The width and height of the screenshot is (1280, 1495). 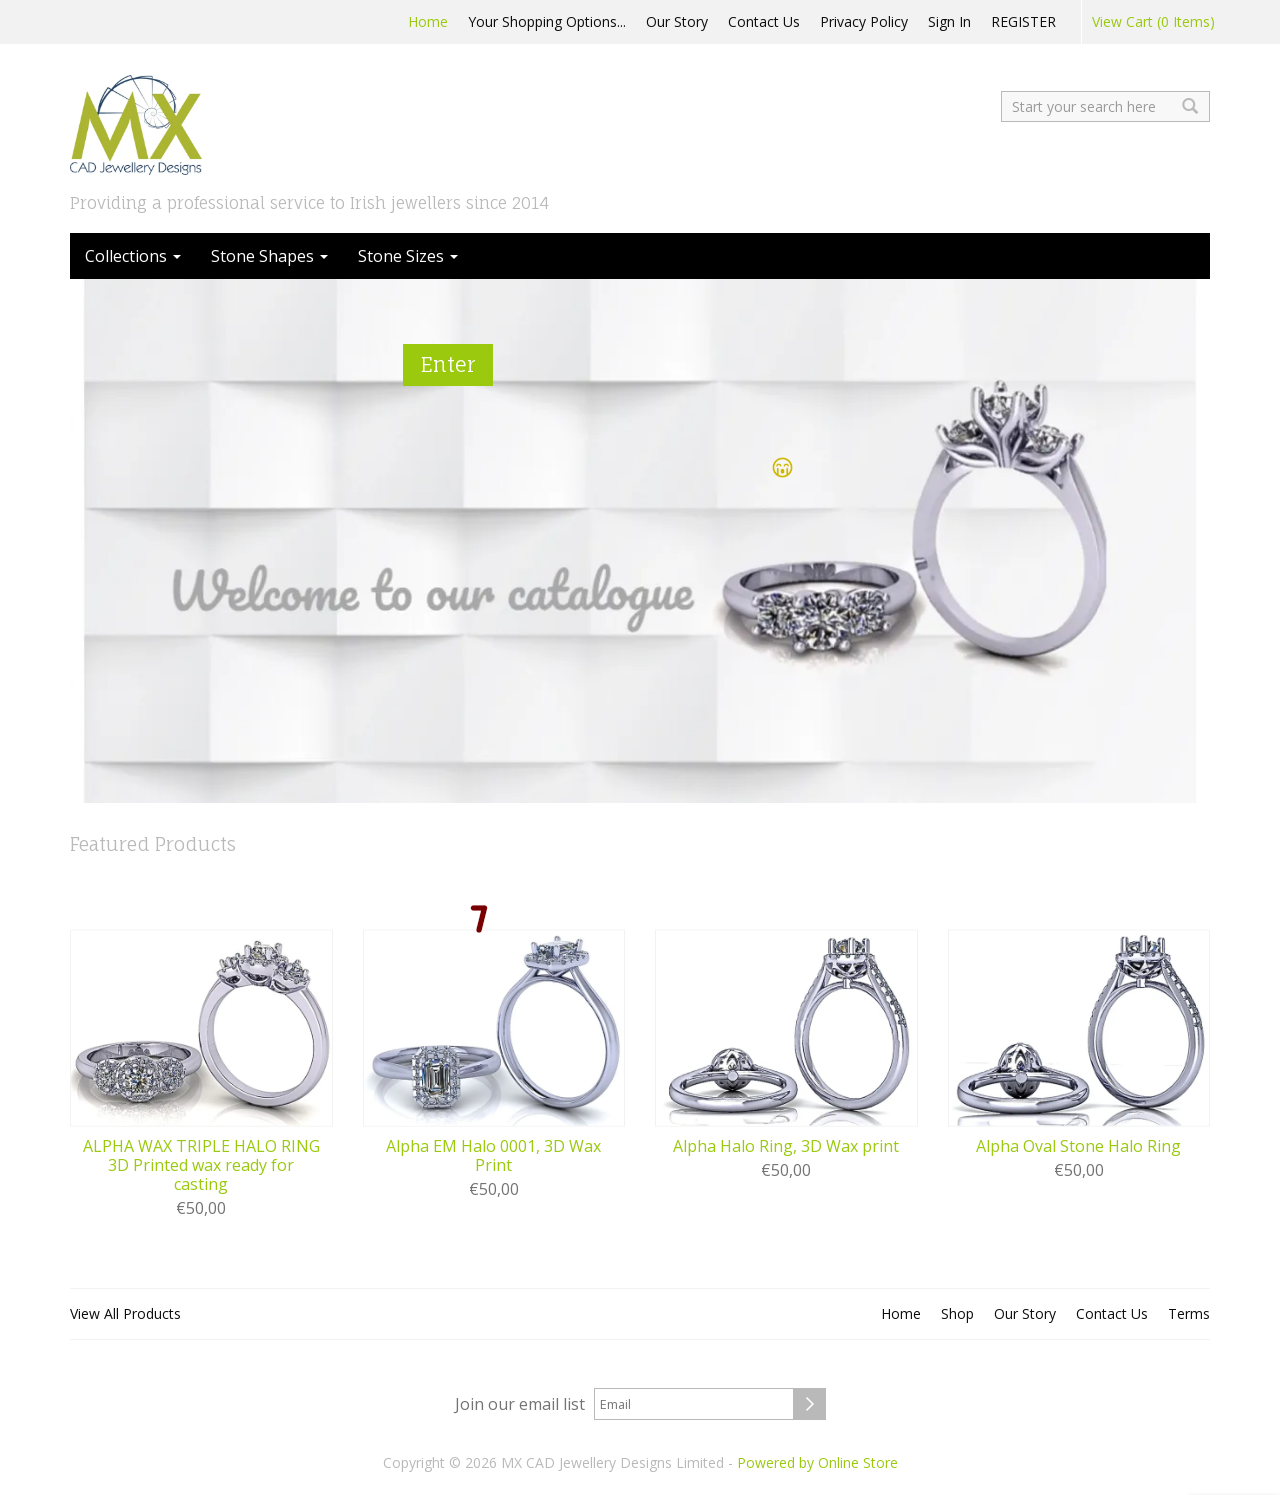 What do you see at coordinates (479, 919) in the screenshot?
I see `indicates item number 7 in a list or sequence` at bounding box center [479, 919].